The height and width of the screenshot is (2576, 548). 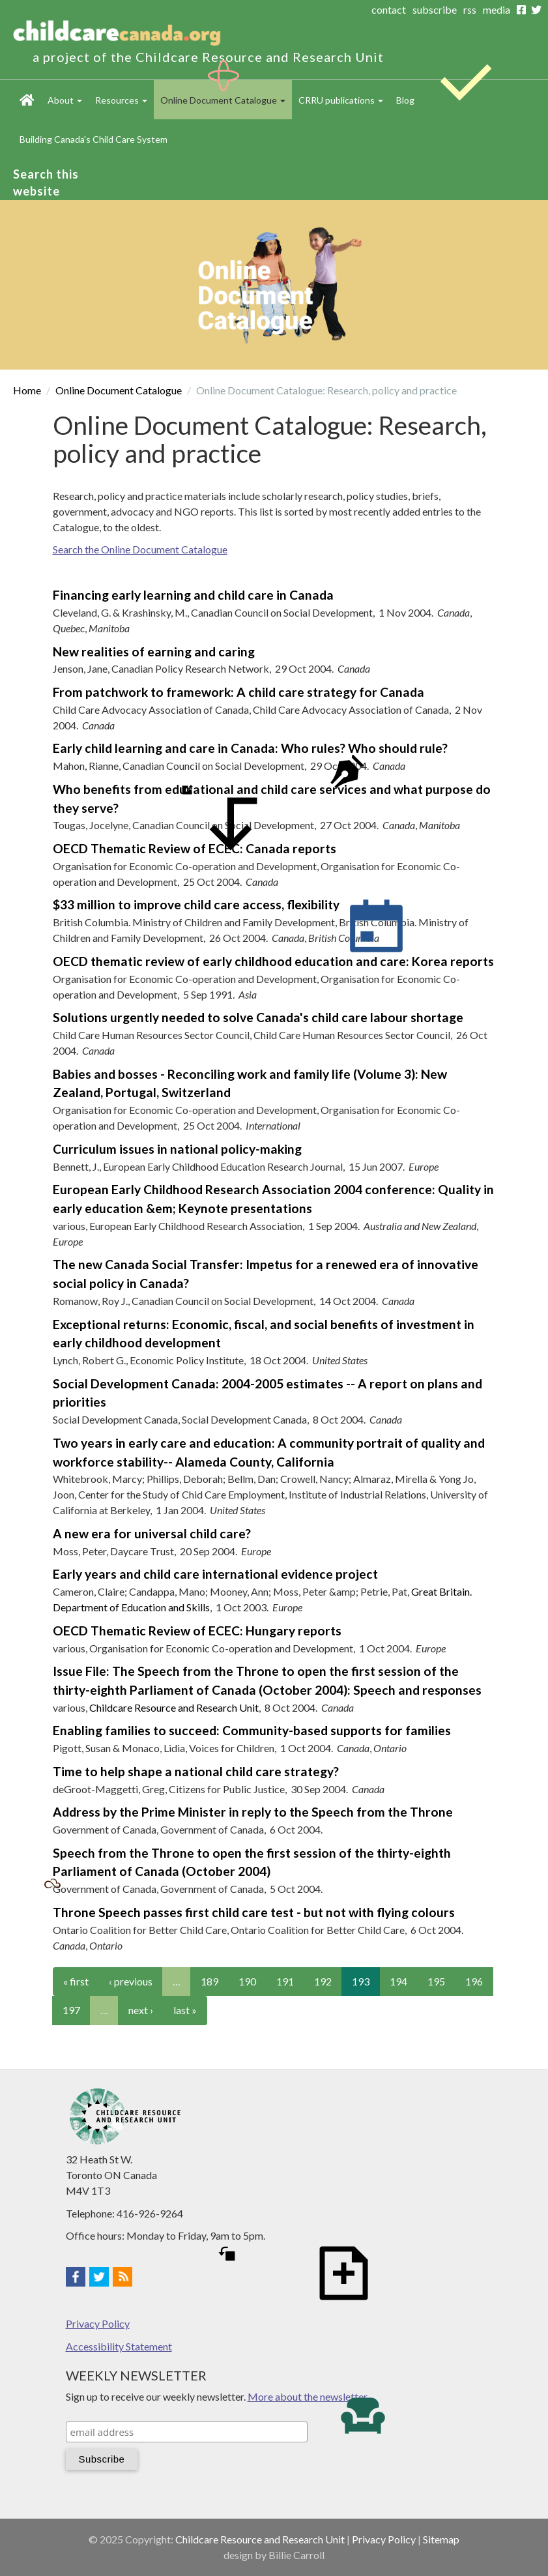 I want to click on access drawing or illustration tools, so click(x=346, y=771).